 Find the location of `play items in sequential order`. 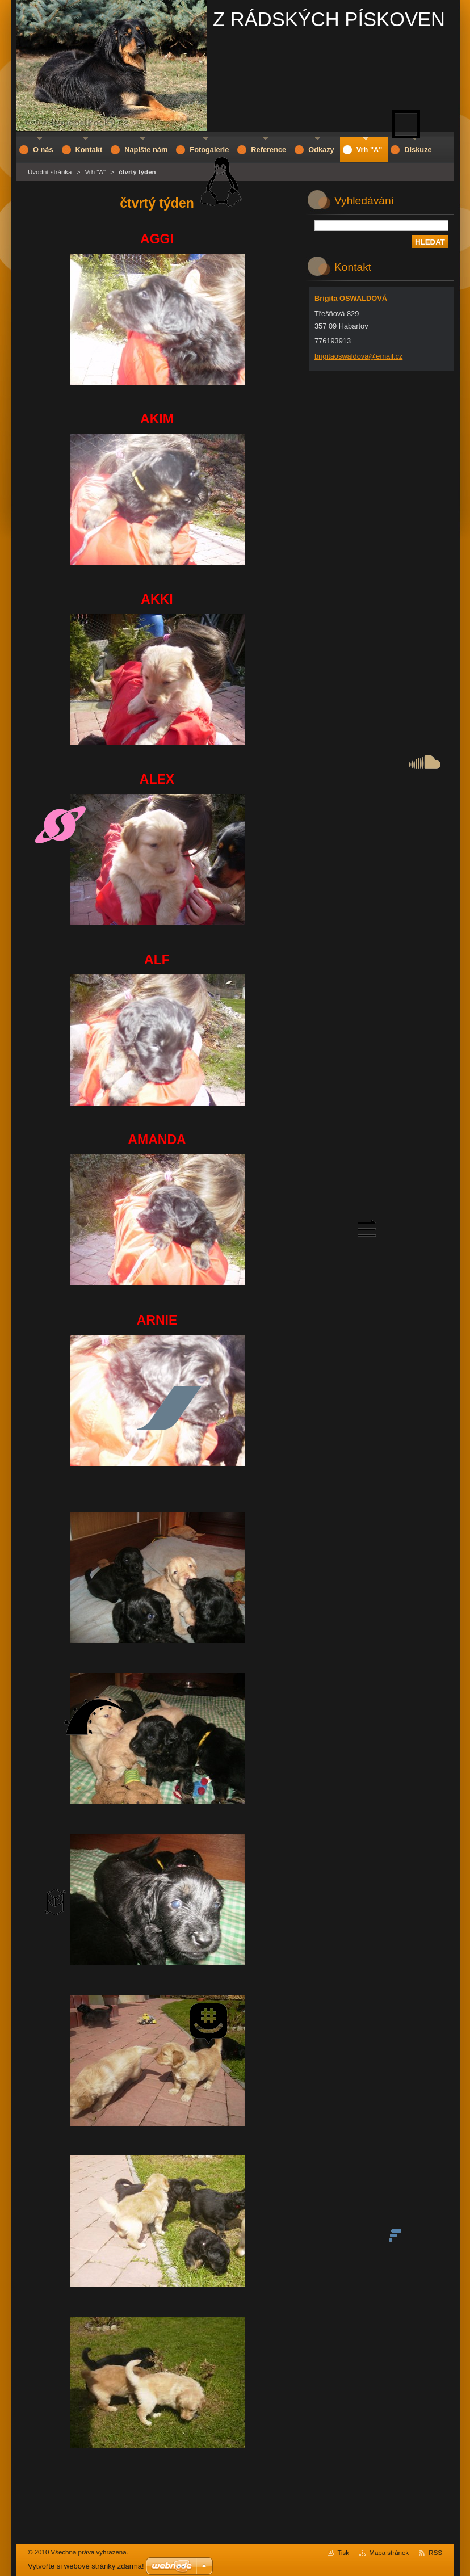

play items in sequential order is located at coordinates (367, 1229).